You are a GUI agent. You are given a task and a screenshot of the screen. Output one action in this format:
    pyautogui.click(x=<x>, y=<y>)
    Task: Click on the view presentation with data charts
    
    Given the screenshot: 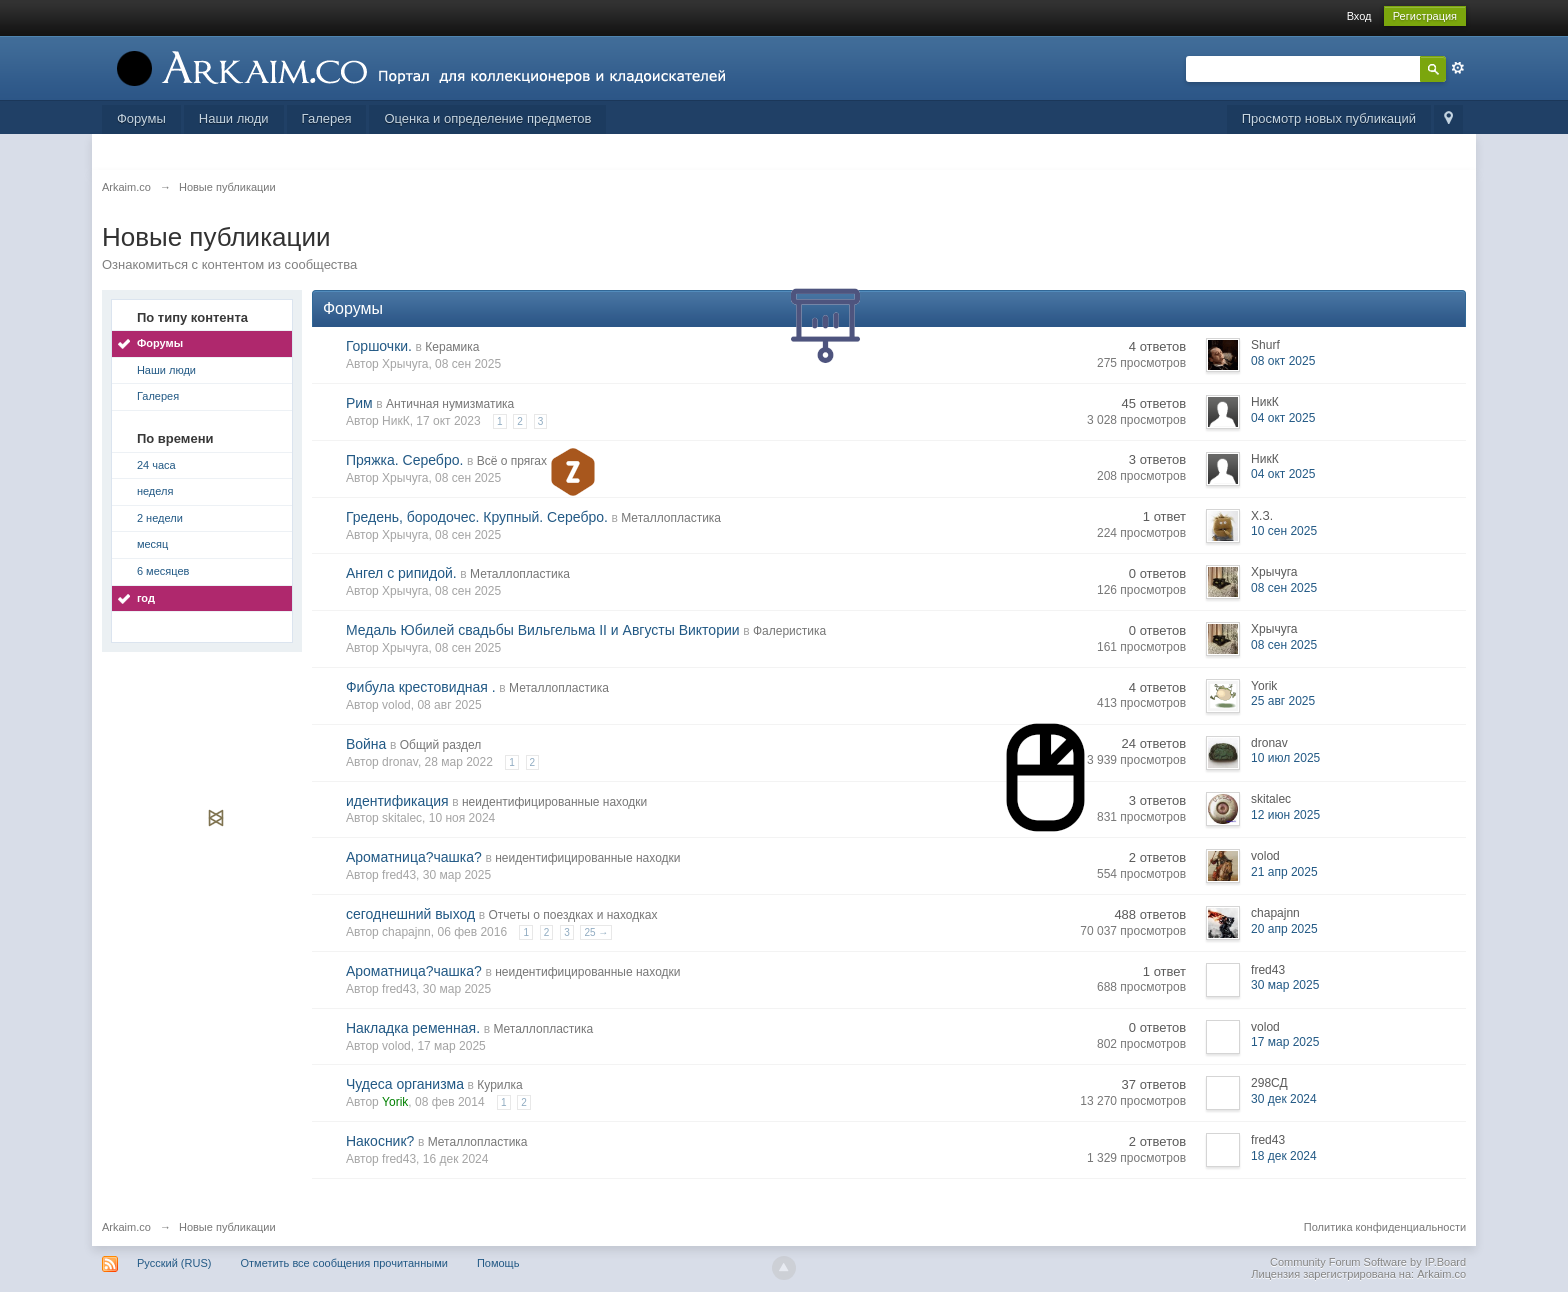 What is the action you would take?
    pyautogui.click(x=825, y=320)
    